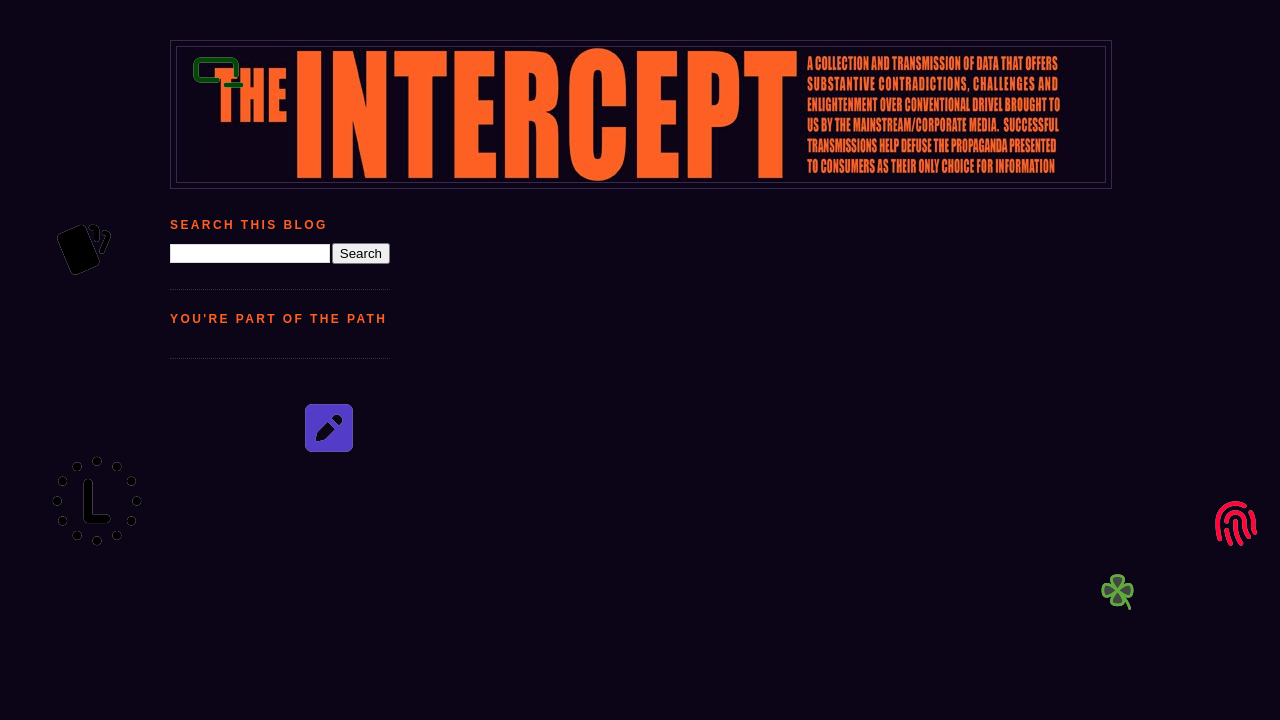 This screenshot has width=1280, height=720. Describe the element at coordinates (1235, 523) in the screenshot. I see `enable biometric authentication` at that location.